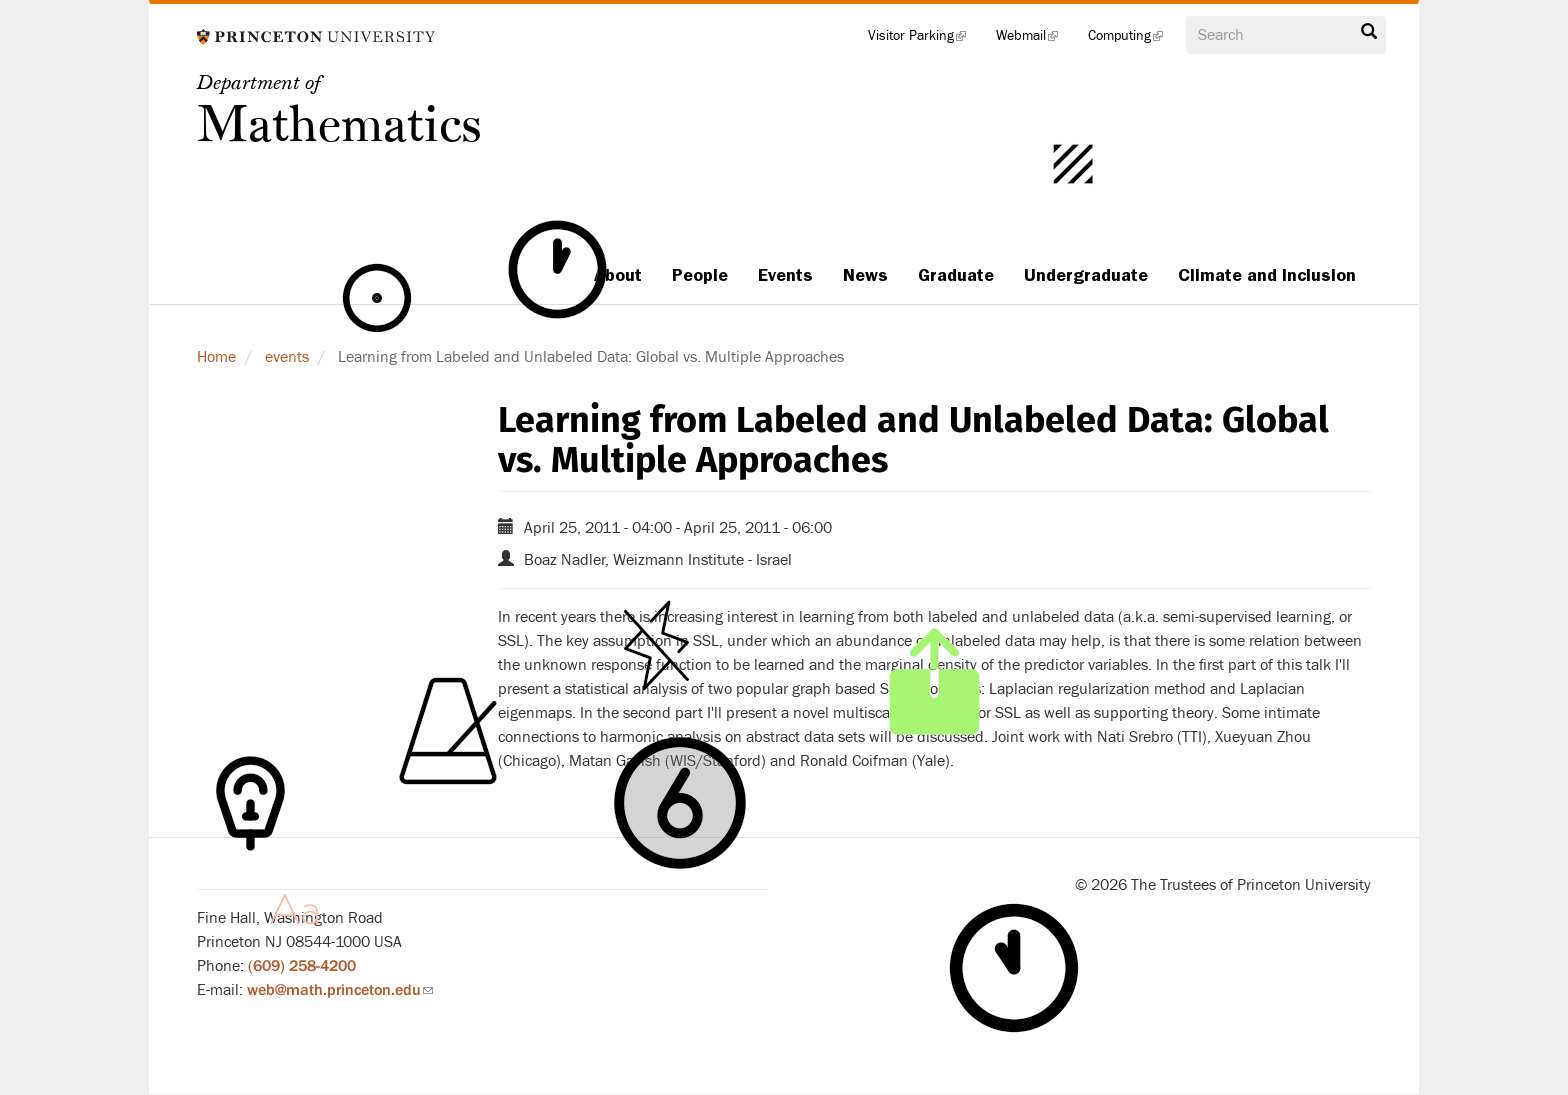 The width and height of the screenshot is (1568, 1095). I want to click on enable focus or concentration mode, so click(377, 298).